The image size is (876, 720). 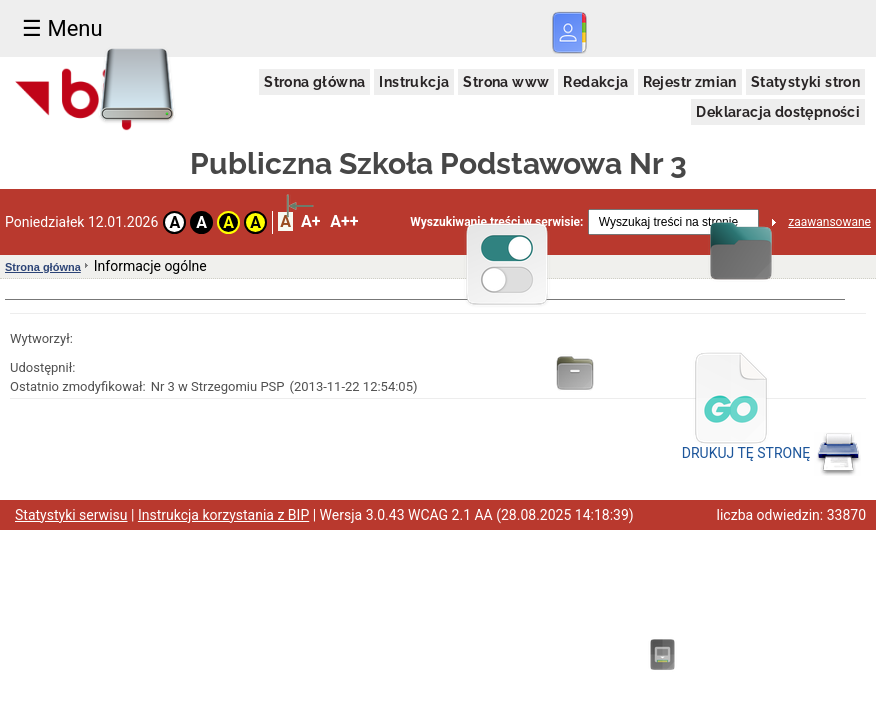 What do you see at coordinates (741, 251) in the screenshot?
I see `open folder containing files` at bounding box center [741, 251].